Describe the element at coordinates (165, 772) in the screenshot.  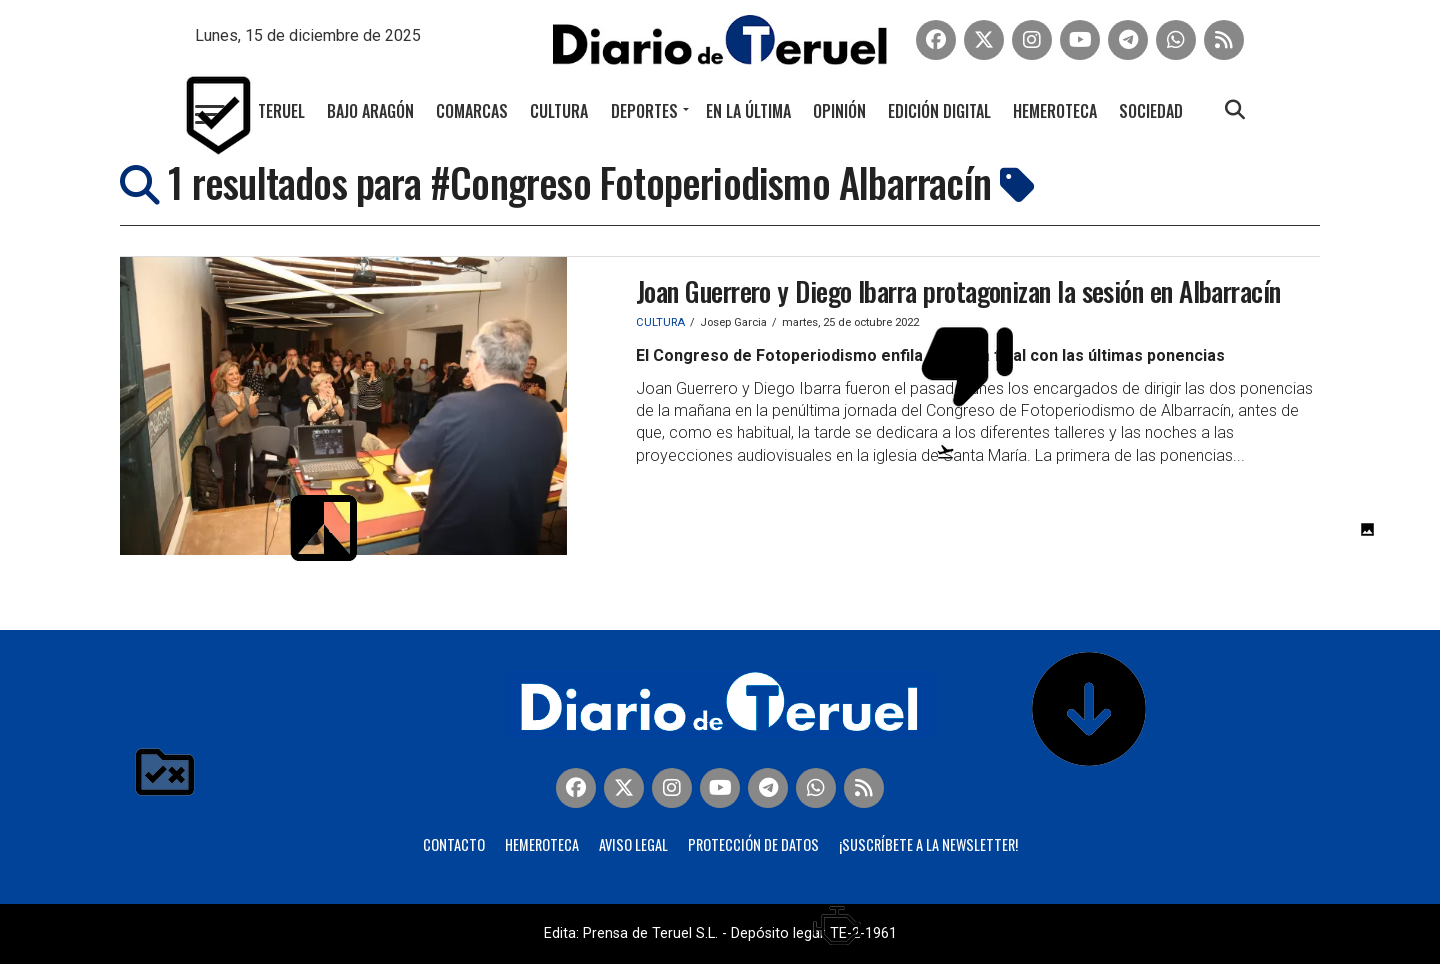
I see `access folder with validation rules` at that location.